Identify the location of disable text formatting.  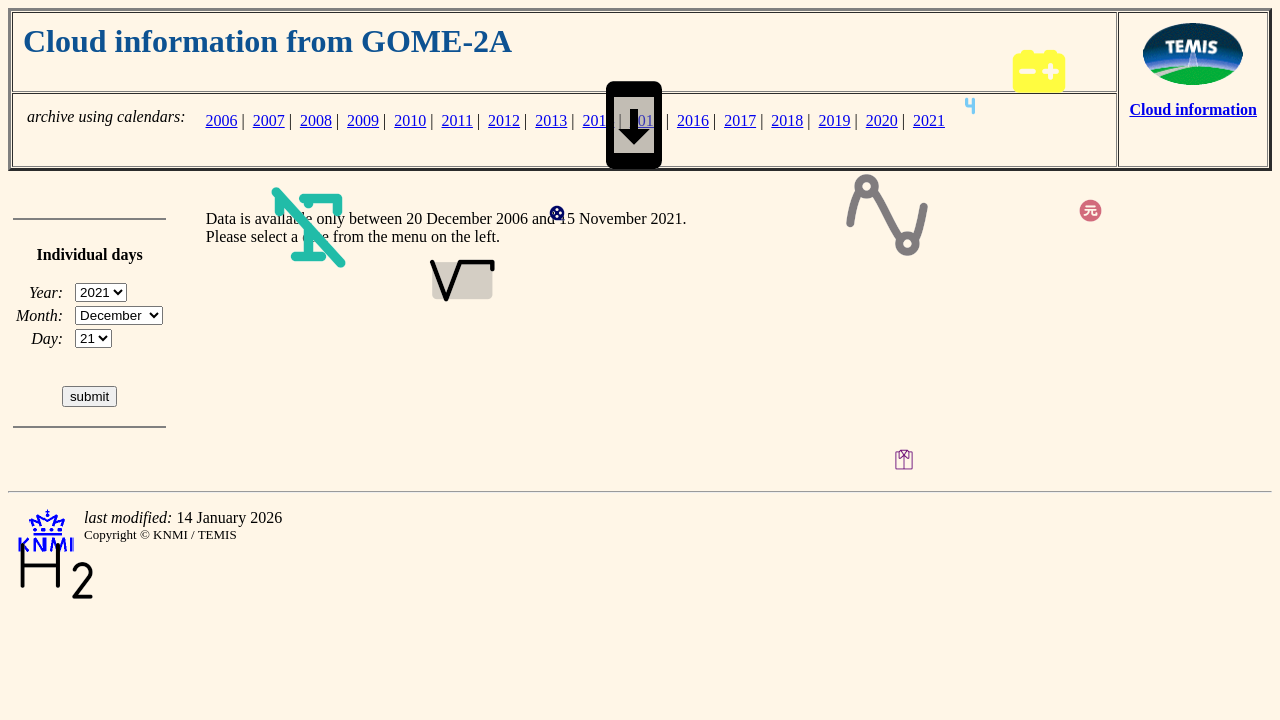
(308, 227).